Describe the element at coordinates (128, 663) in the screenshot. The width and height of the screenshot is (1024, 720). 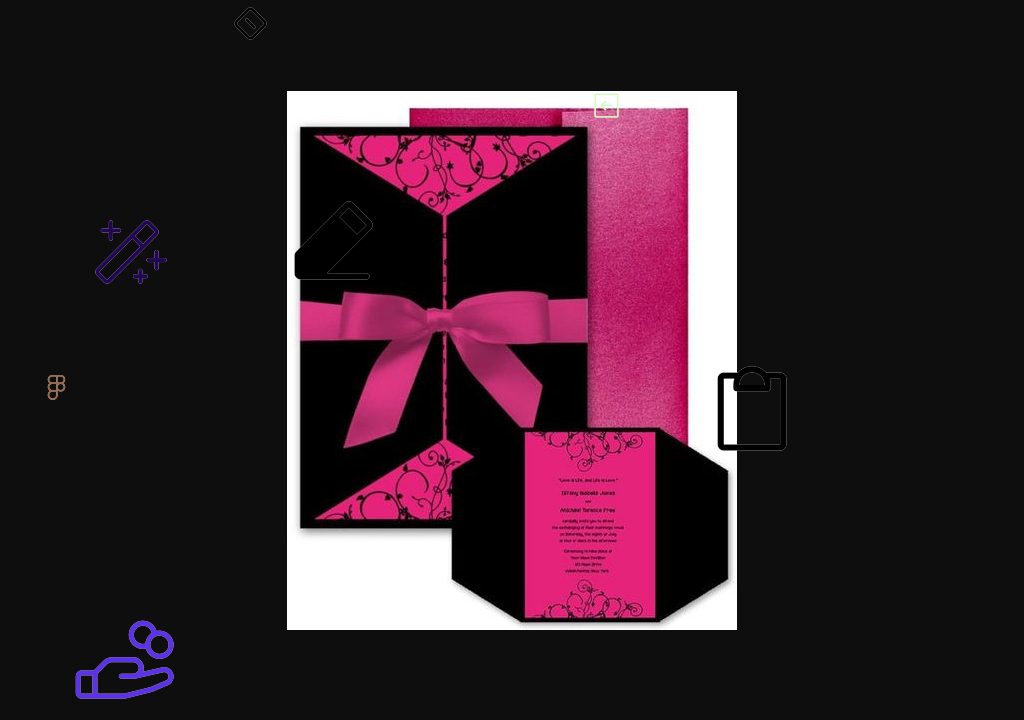
I see `make a payment or donation` at that location.